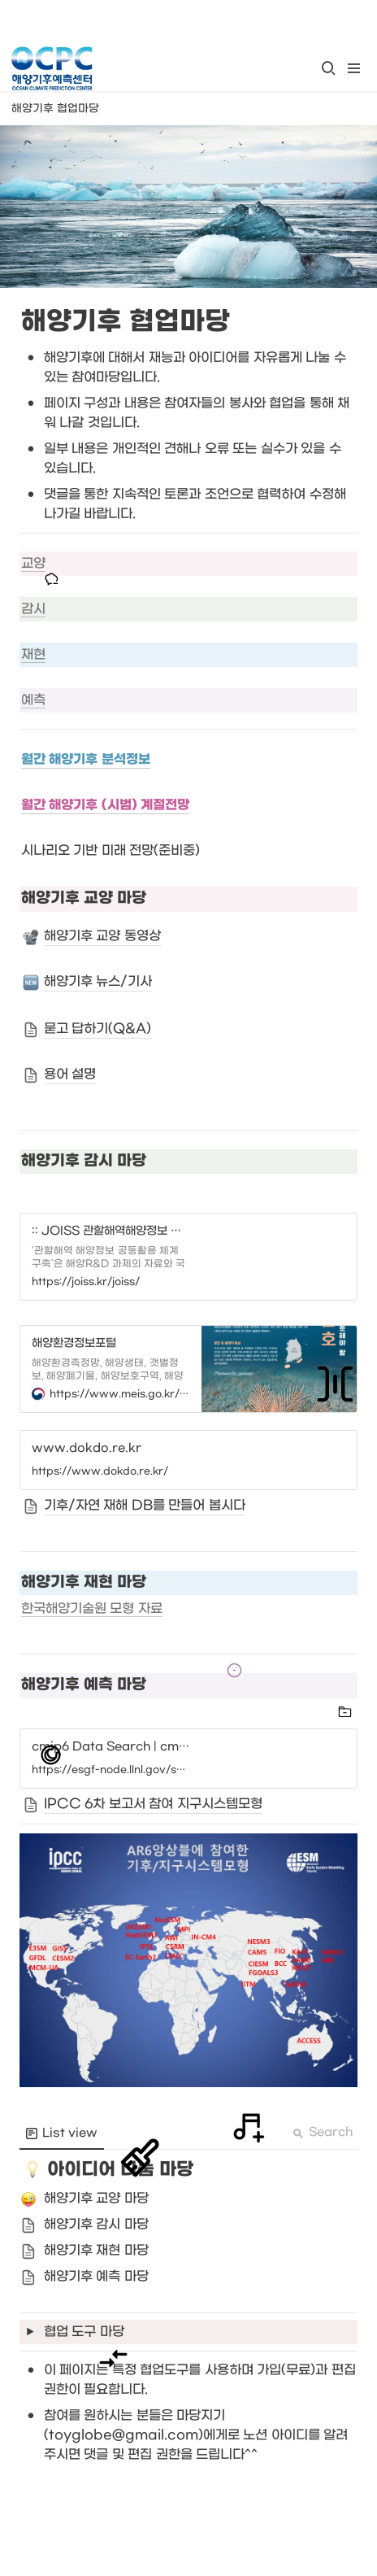 This screenshot has width=377, height=2576. What do you see at coordinates (51, 579) in the screenshot?
I see `remove a message or conversation` at bounding box center [51, 579].